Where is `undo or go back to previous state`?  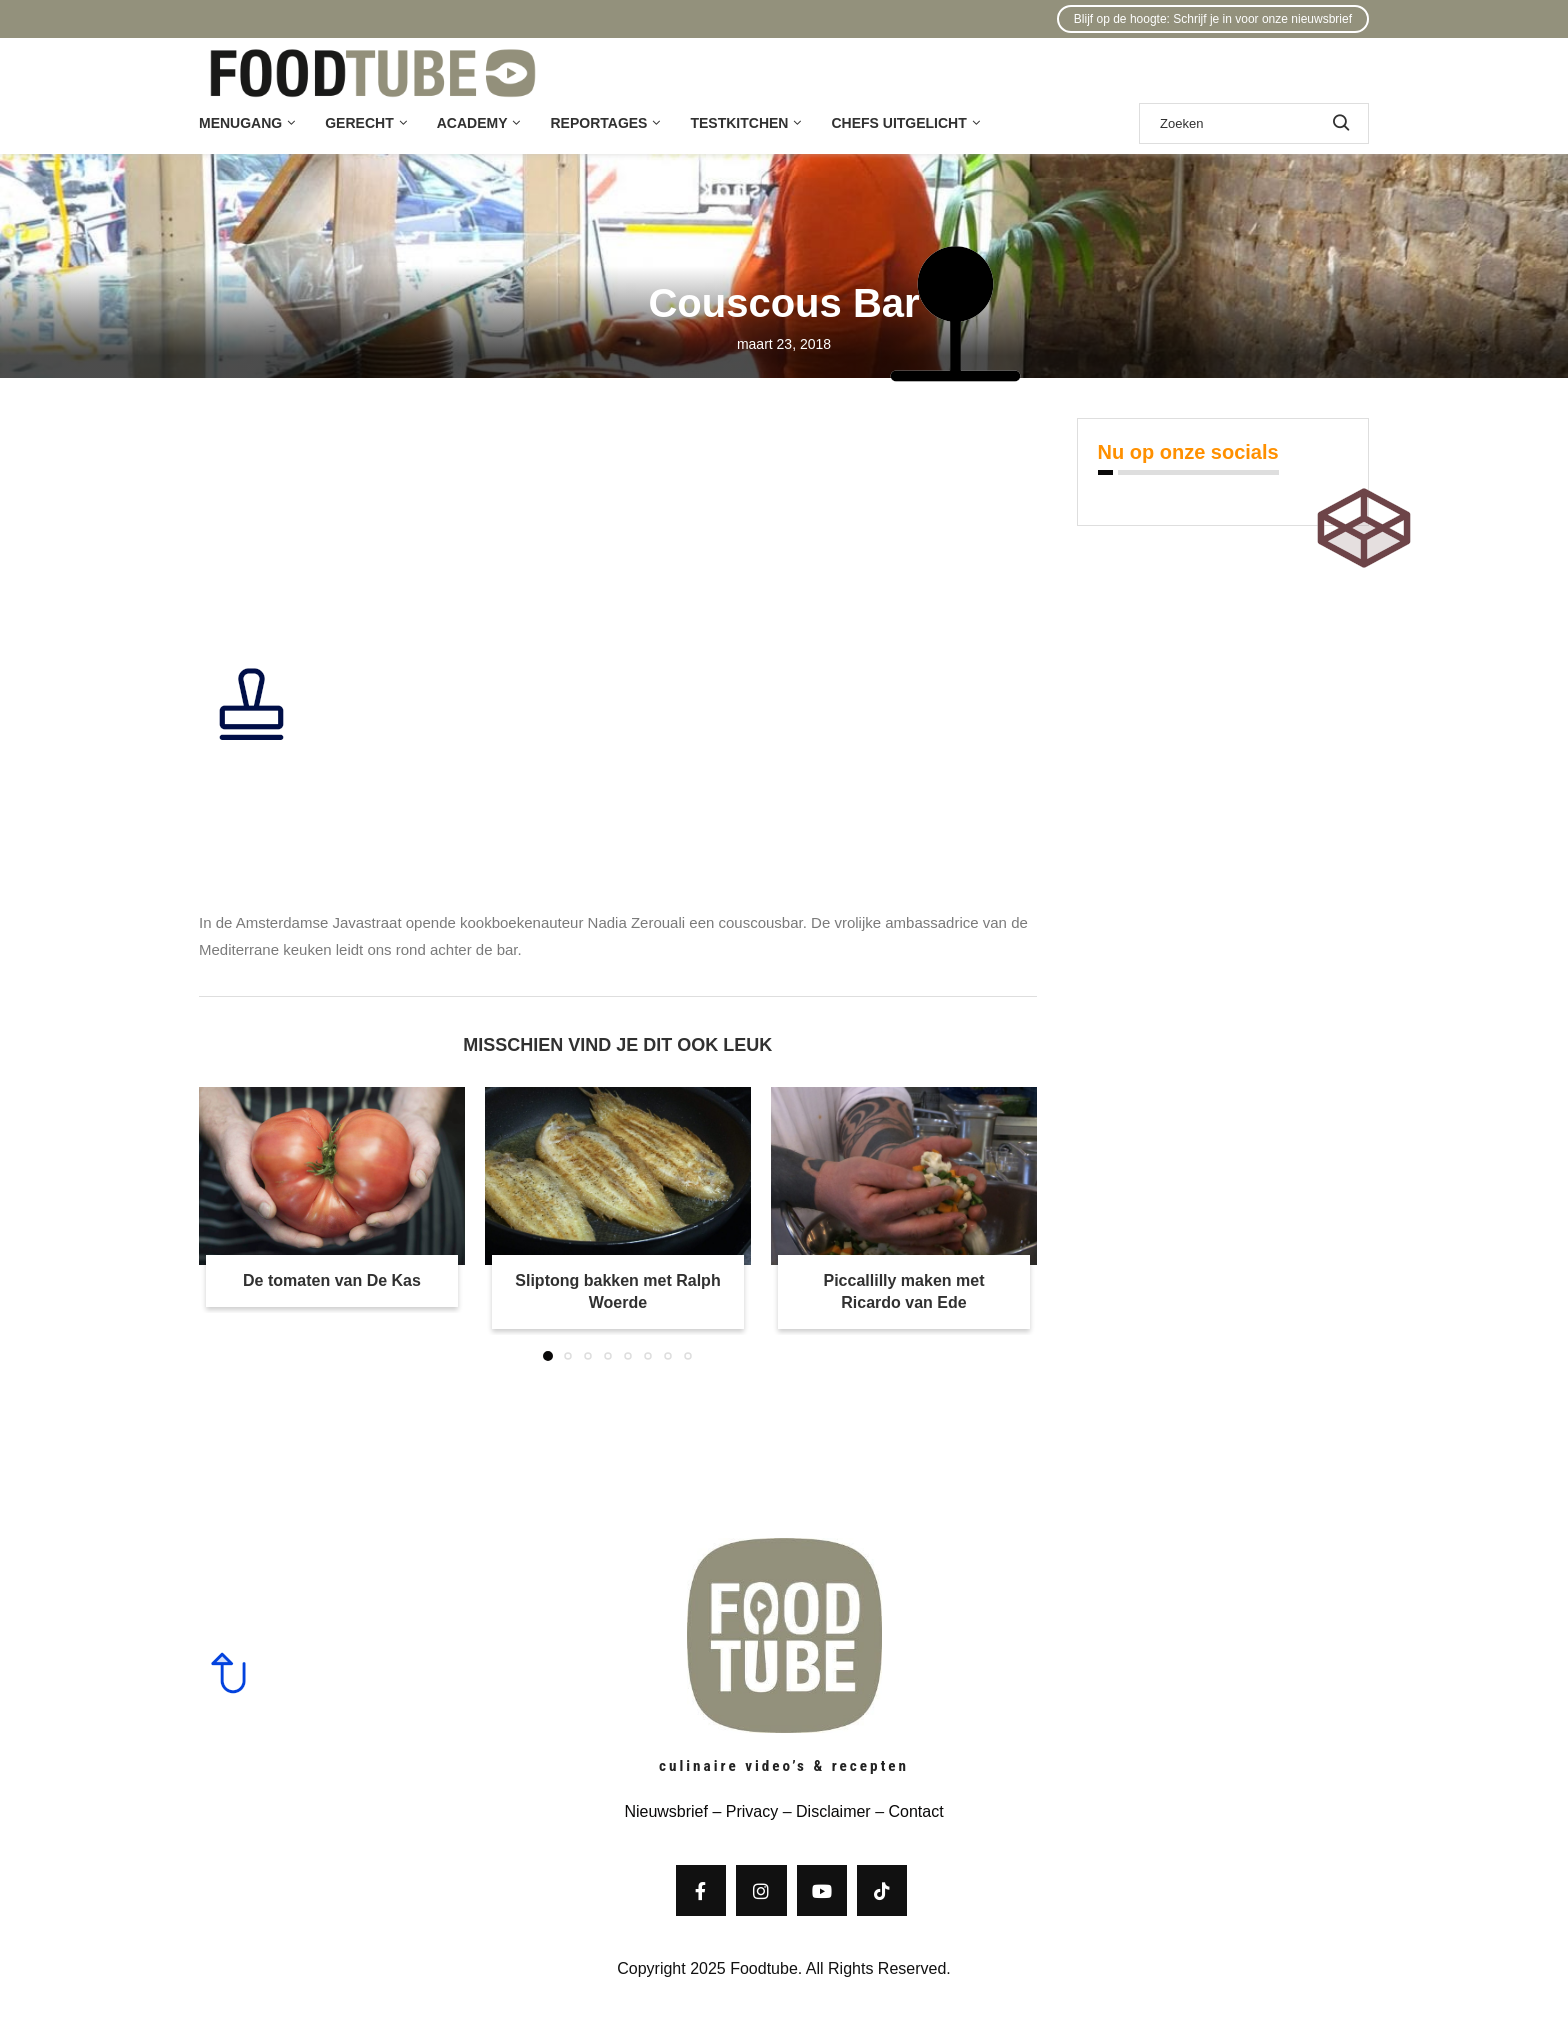 undo or go back to previous state is located at coordinates (230, 1673).